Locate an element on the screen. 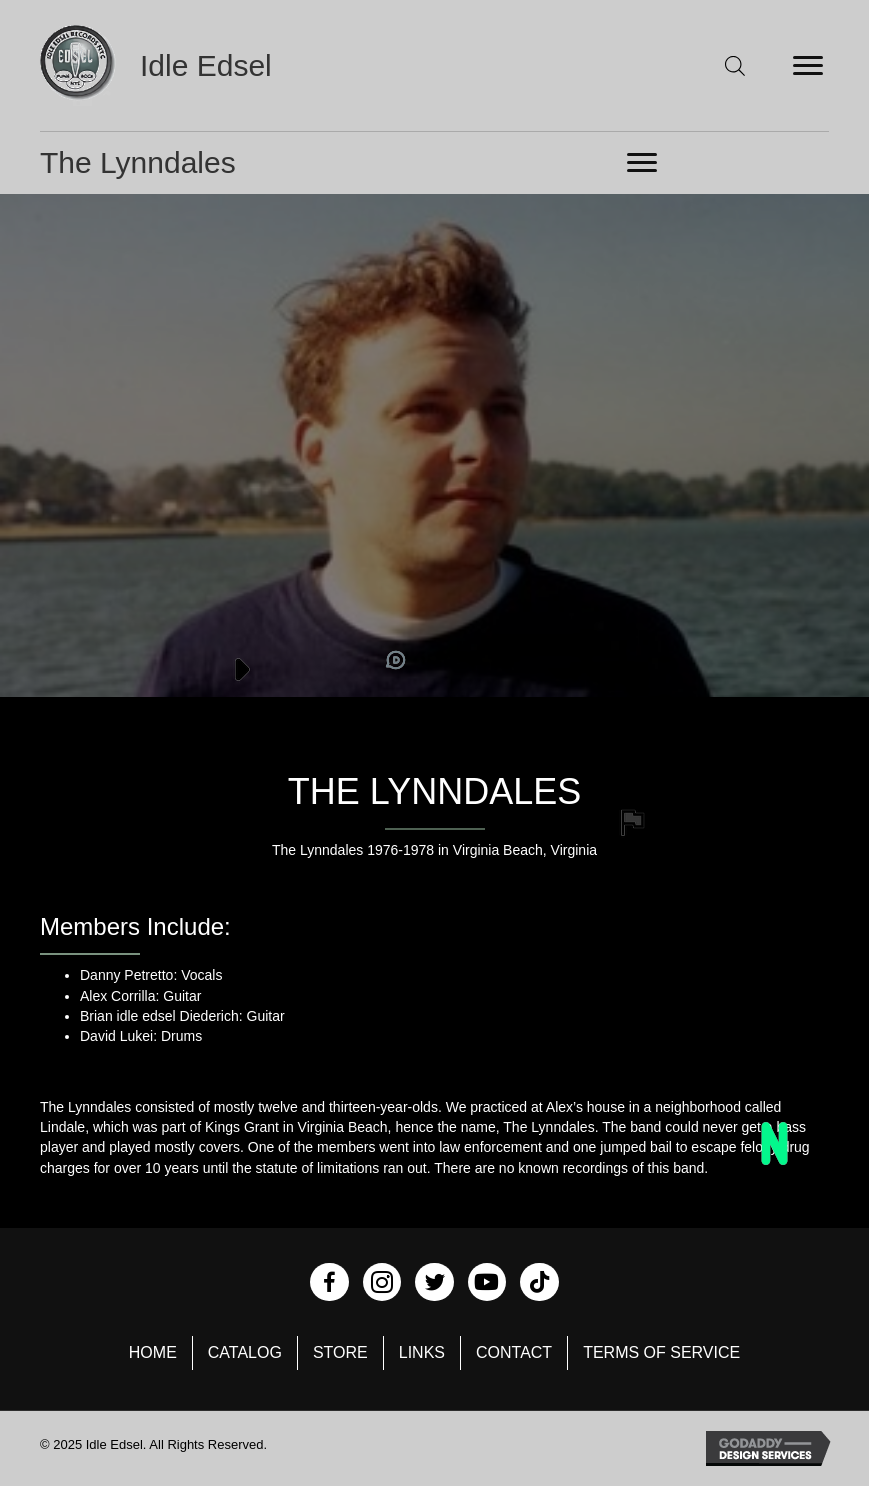  navigate to the next item or screen is located at coordinates (241, 669).